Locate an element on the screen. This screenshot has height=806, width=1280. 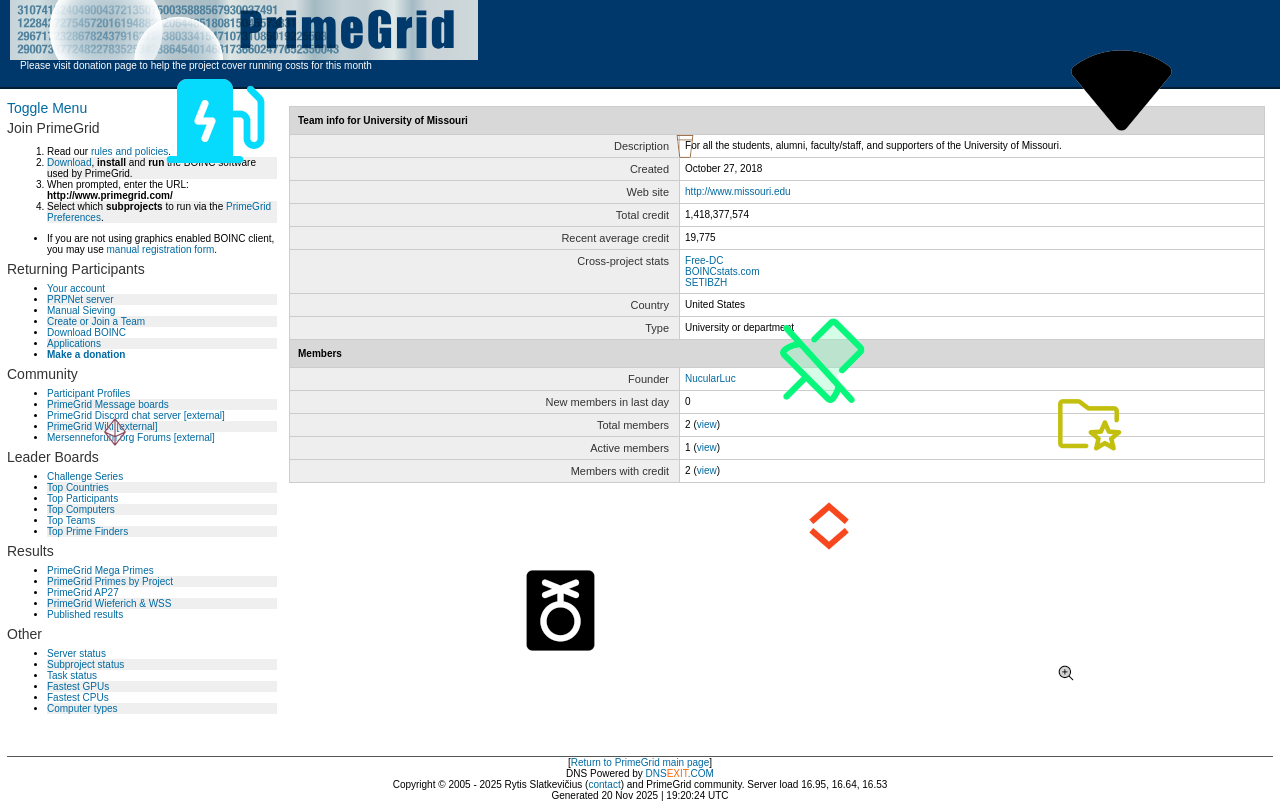
indicates nonbinary gender identity option is located at coordinates (560, 610).